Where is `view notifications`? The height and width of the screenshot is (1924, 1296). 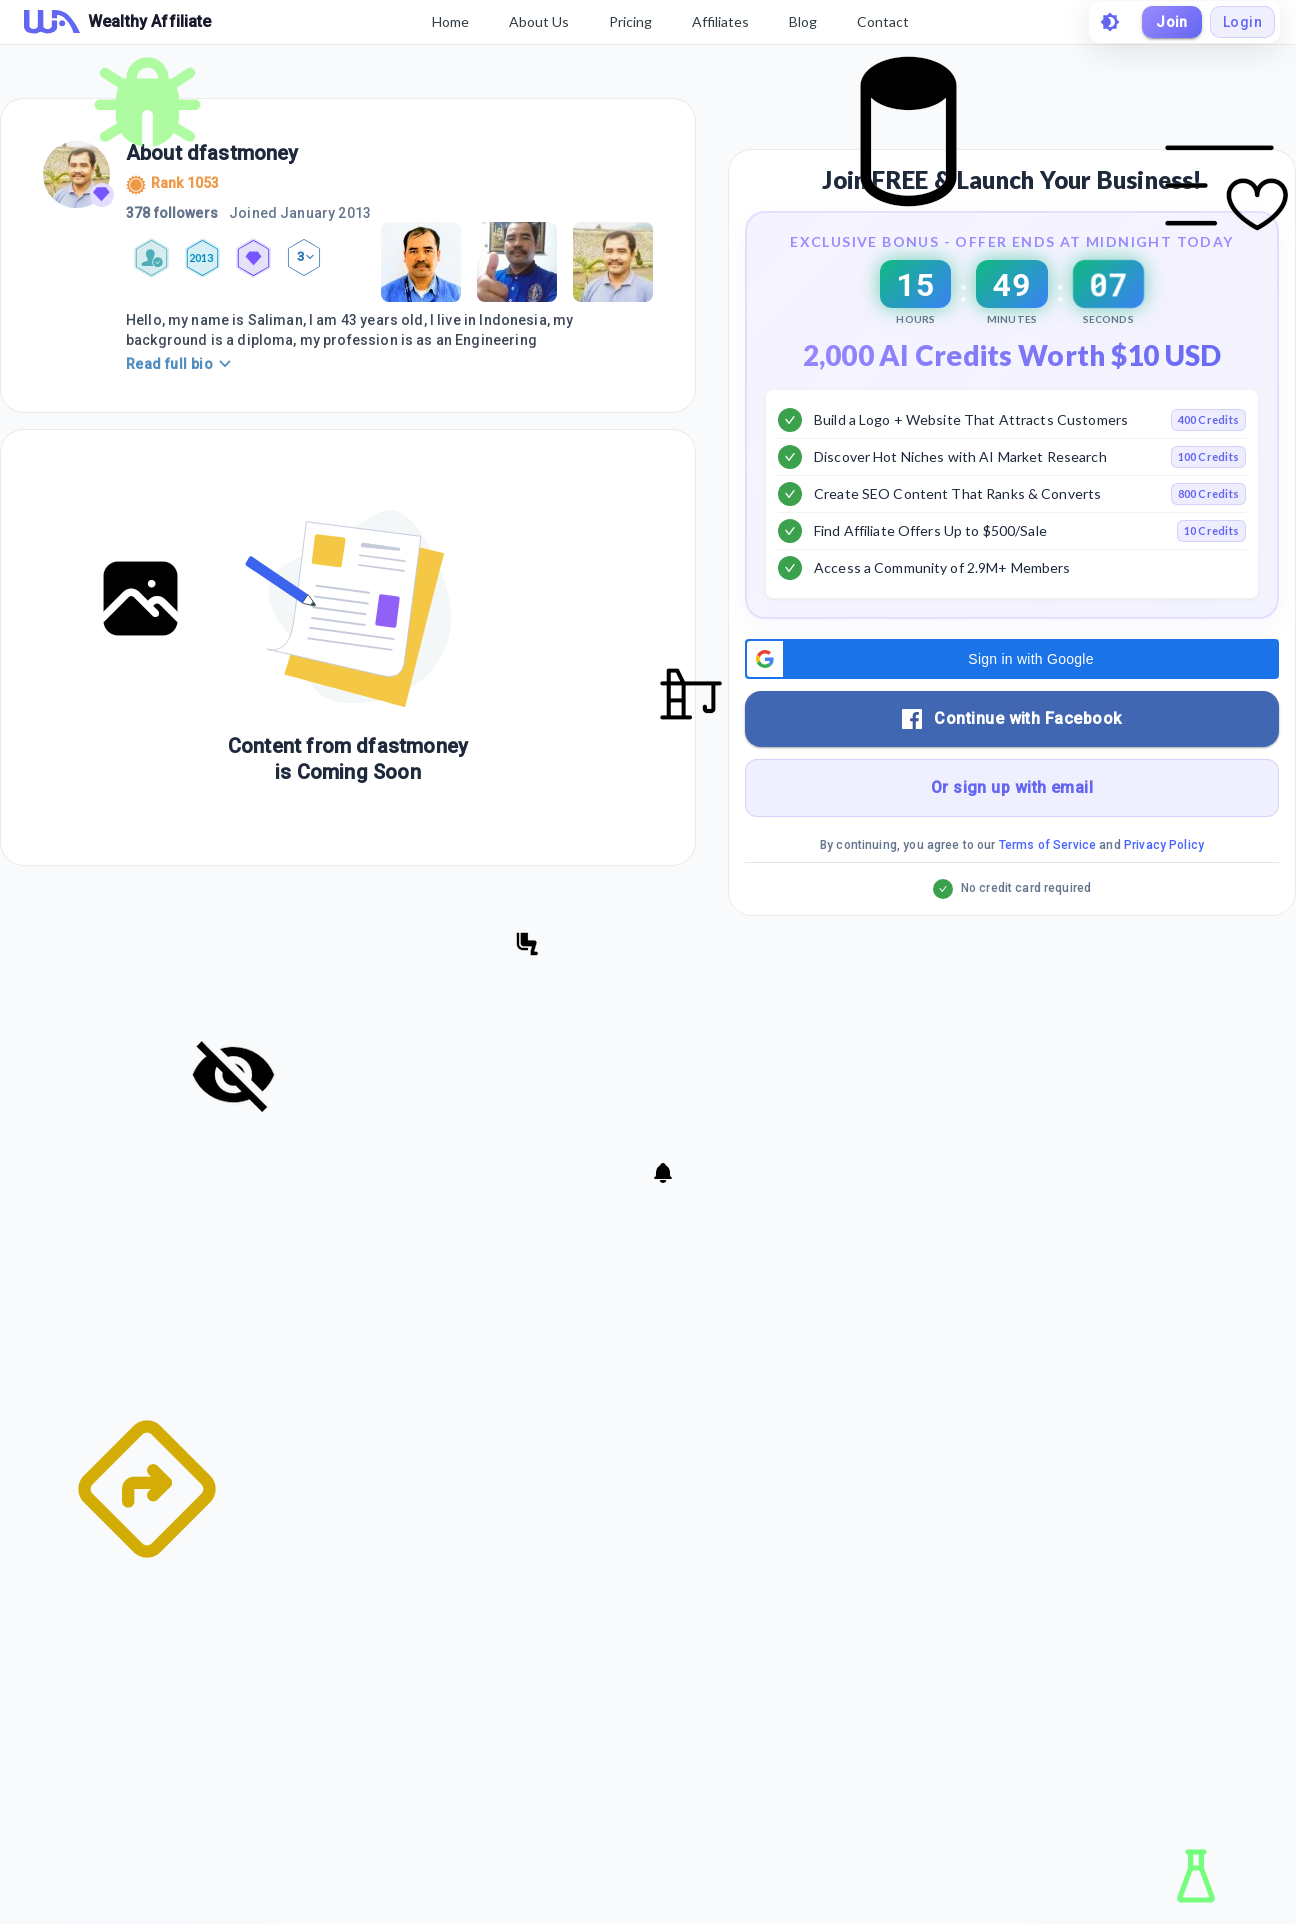 view notifications is located at coordinates (663, 1173).